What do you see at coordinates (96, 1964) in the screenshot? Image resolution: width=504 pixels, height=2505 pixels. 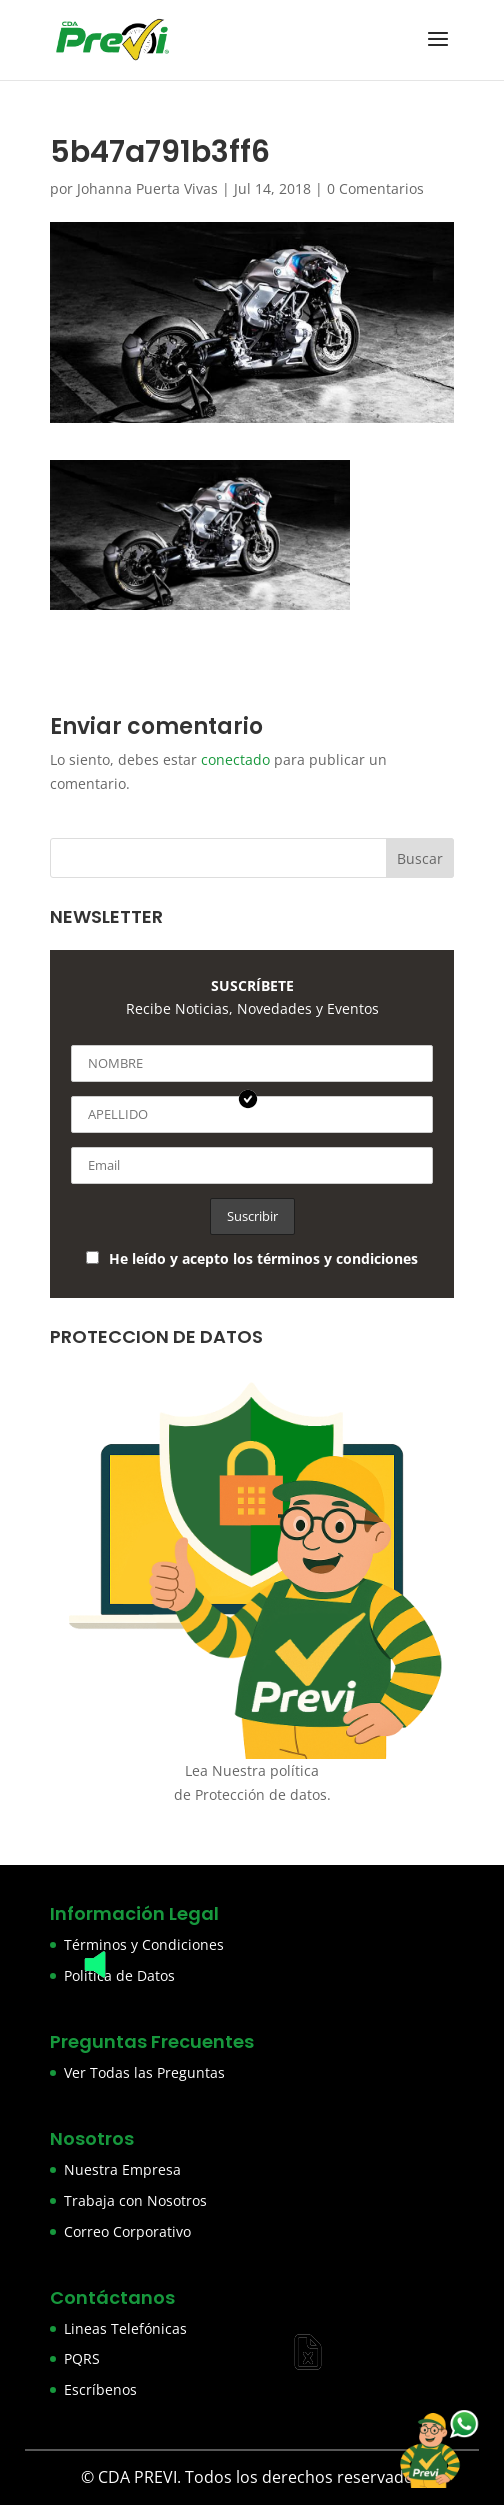 I see `mute or unmute audio` at bounding box center [96, 1964].